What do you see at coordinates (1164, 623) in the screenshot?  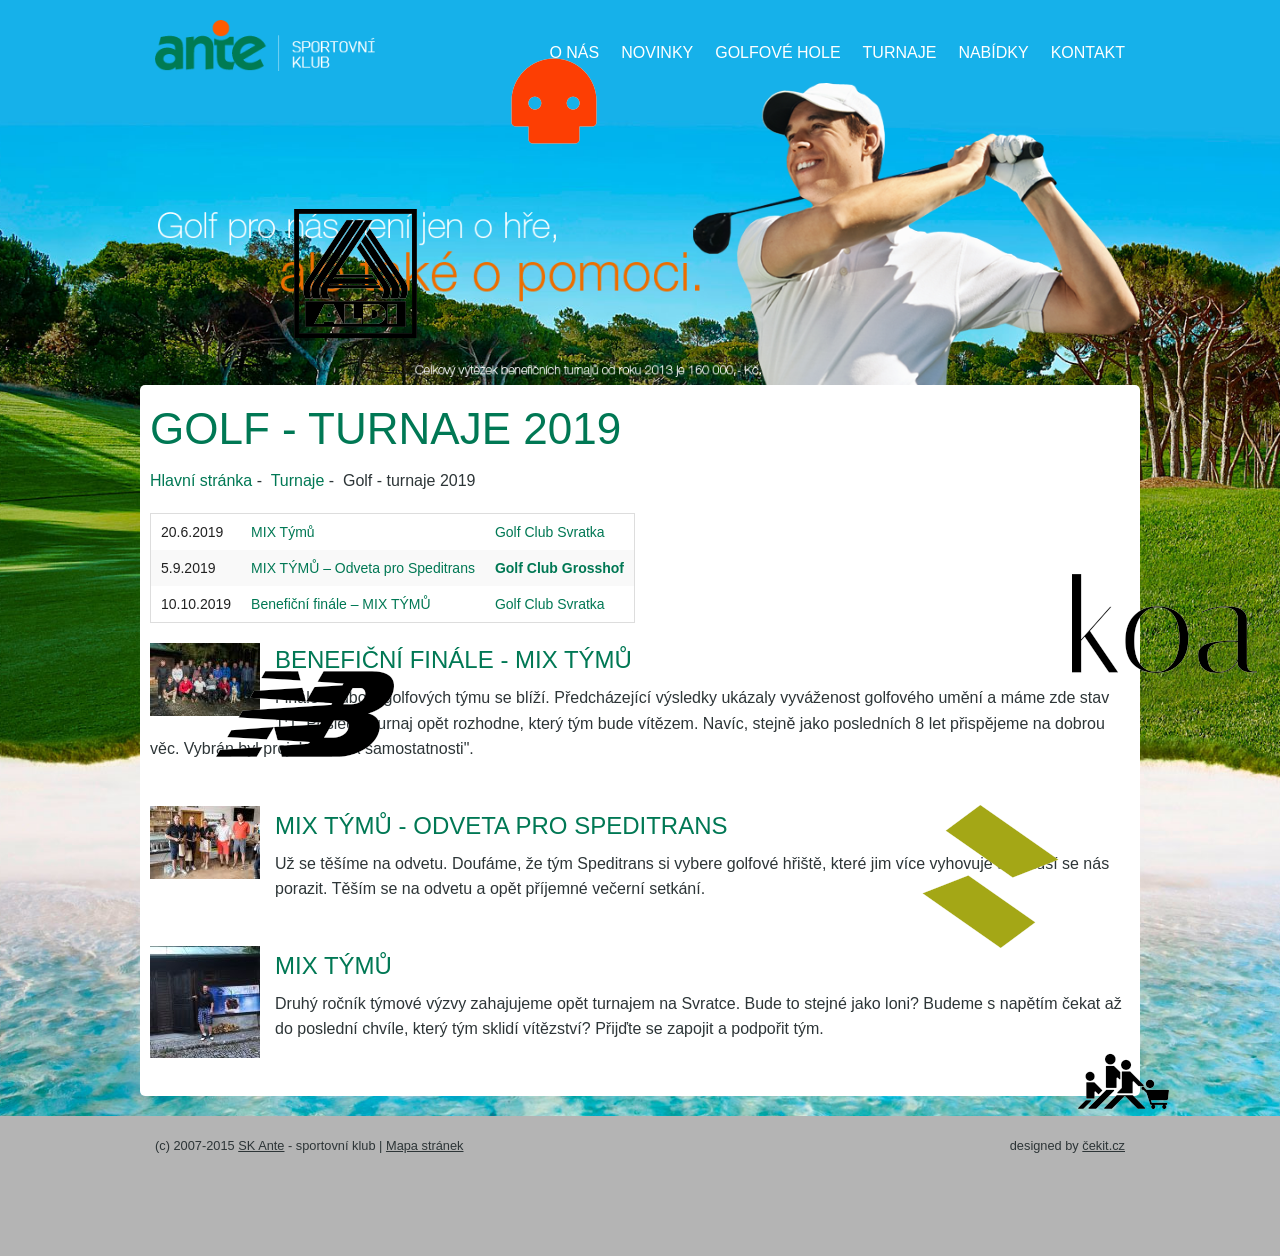 I see `navigate to the Koa framework homepage` at bounding box center [1164, 623].